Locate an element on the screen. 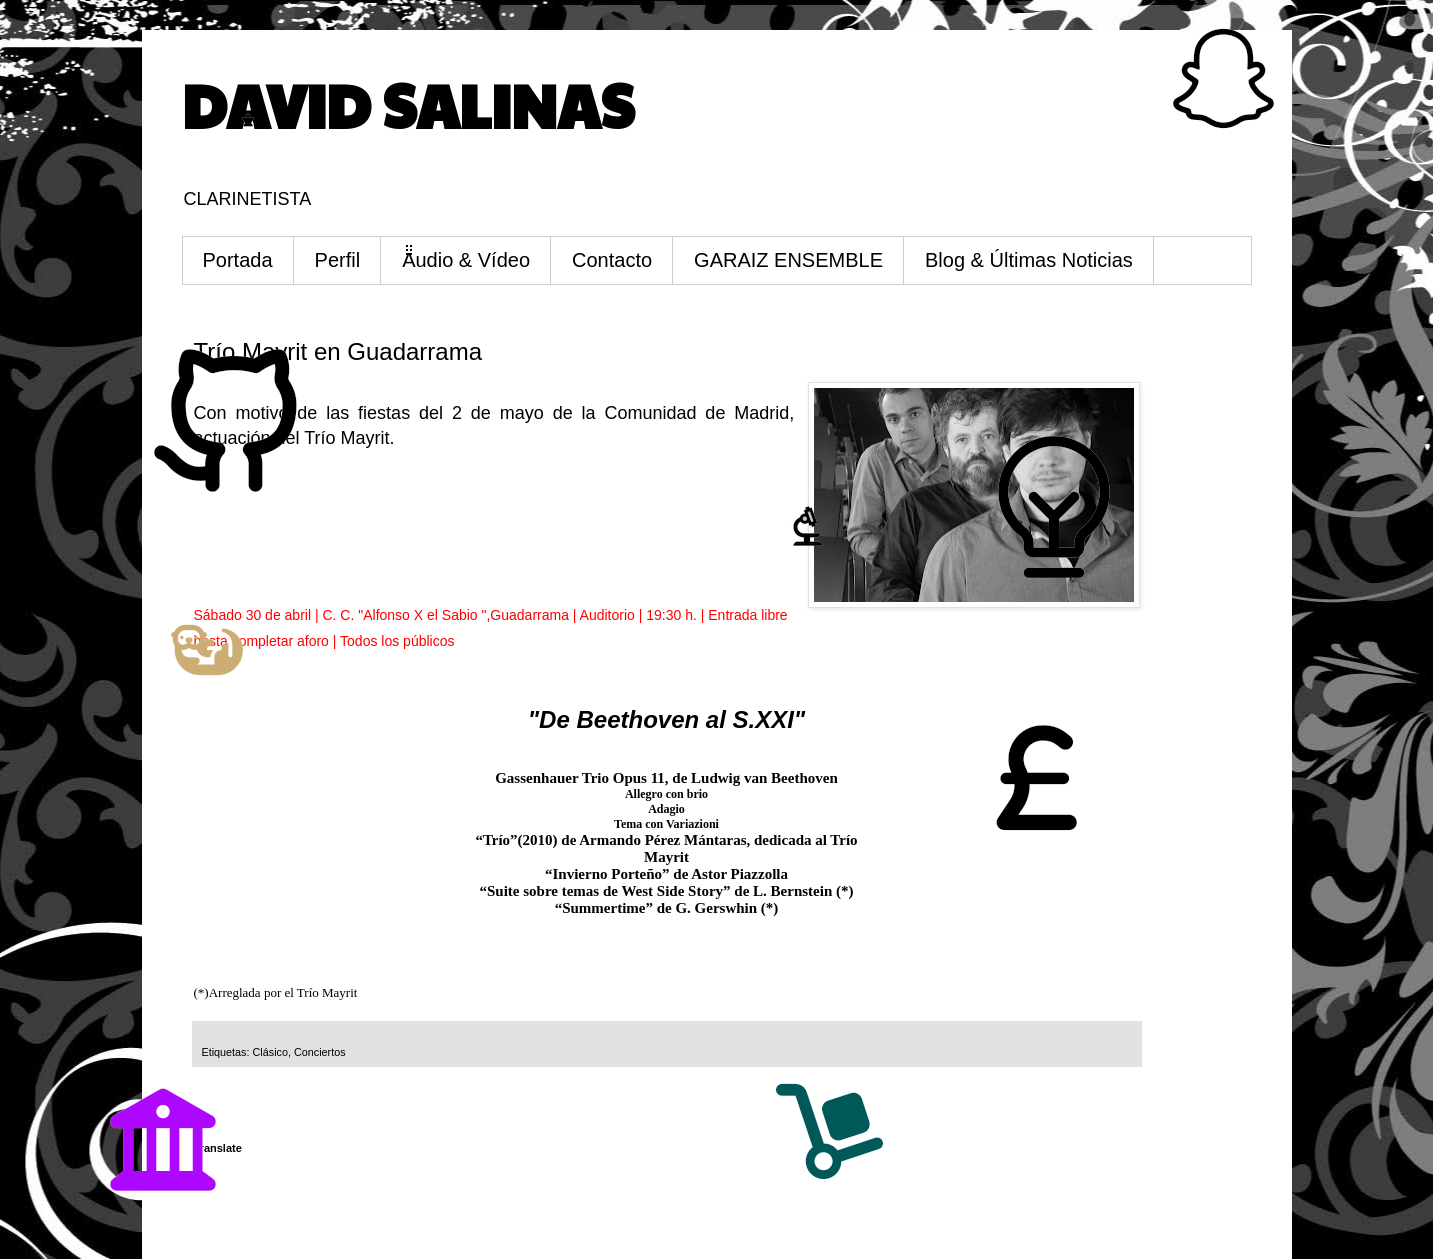 This screenshot has width=1433, height=1259. toggle light mode or brightness settings is located at coordinates (1054, 507).